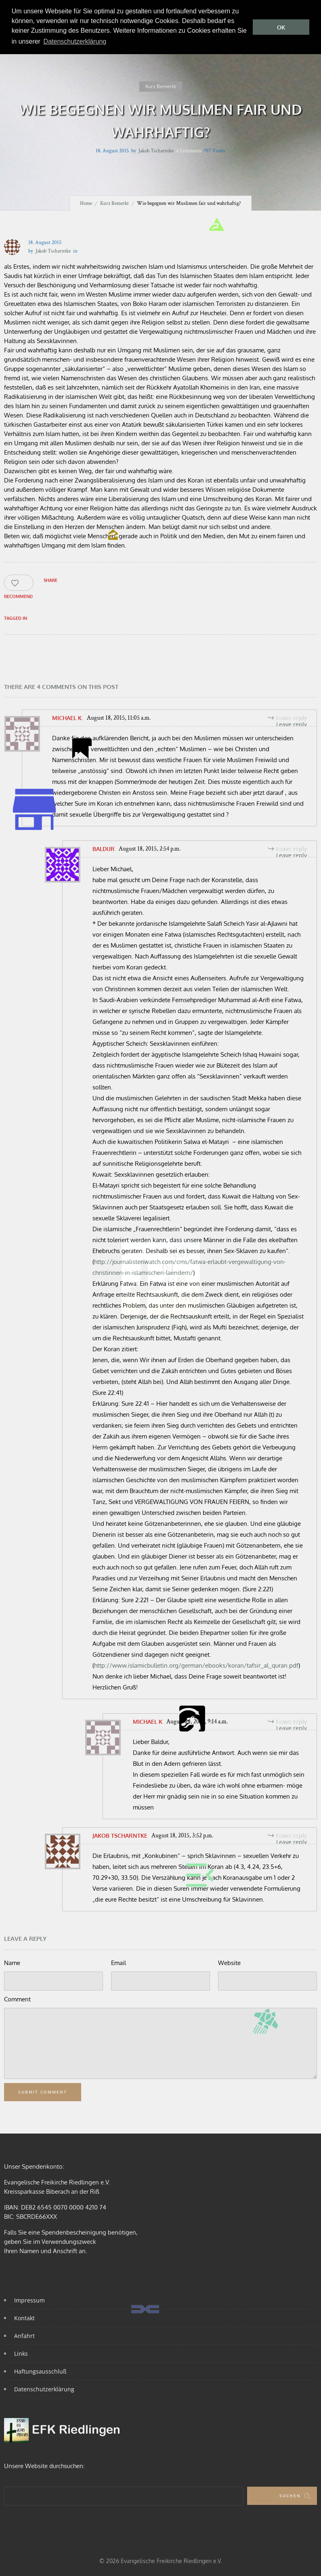  What do you see at coordinates (82, 748) in the screenshot?
I see `homepage app logo` at bounding box center [82, 748].